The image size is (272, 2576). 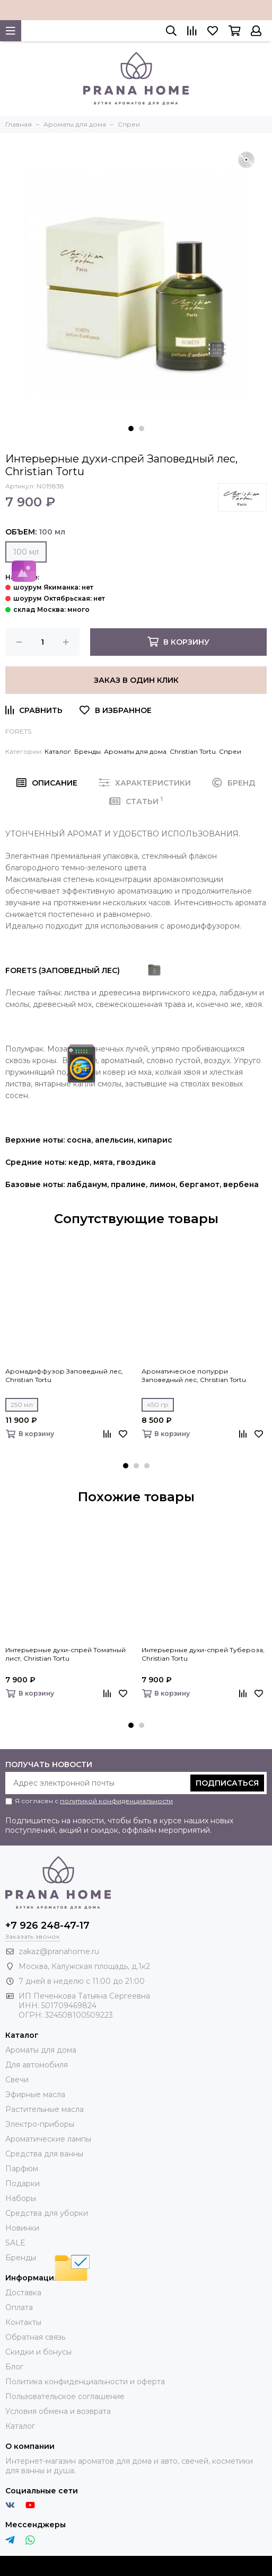 I want to click on folder with verified or completed contents, so click(x=71, y=2269).